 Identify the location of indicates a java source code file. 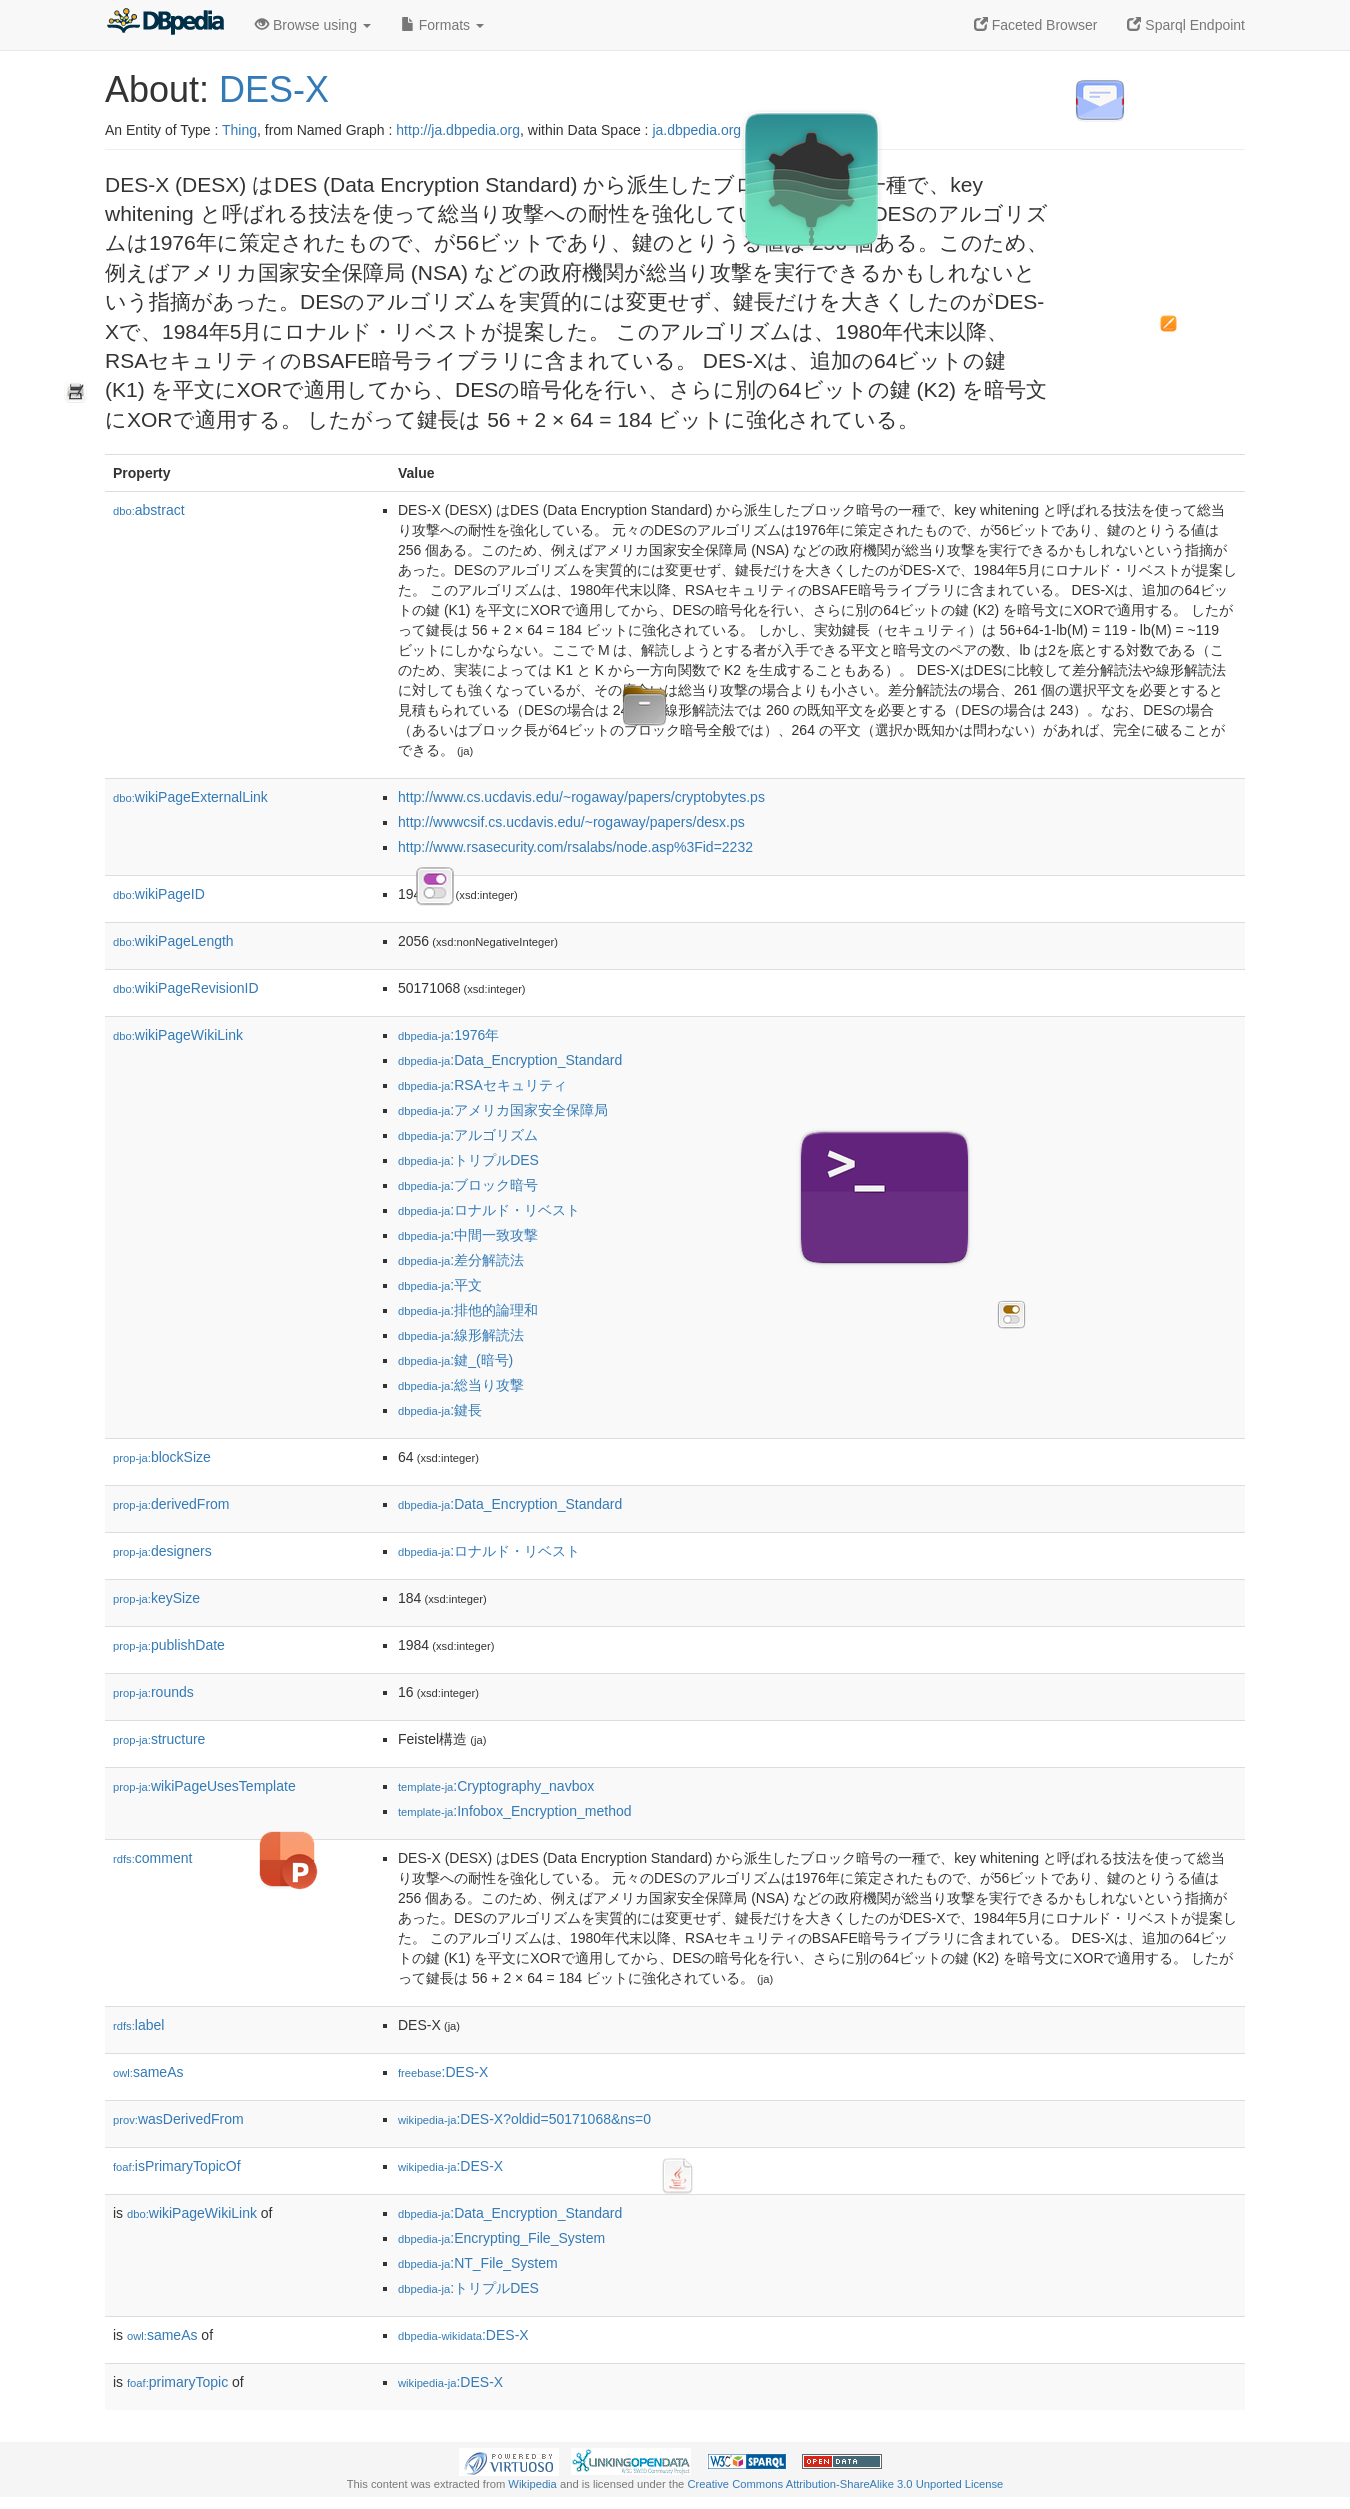
(677, 2175).